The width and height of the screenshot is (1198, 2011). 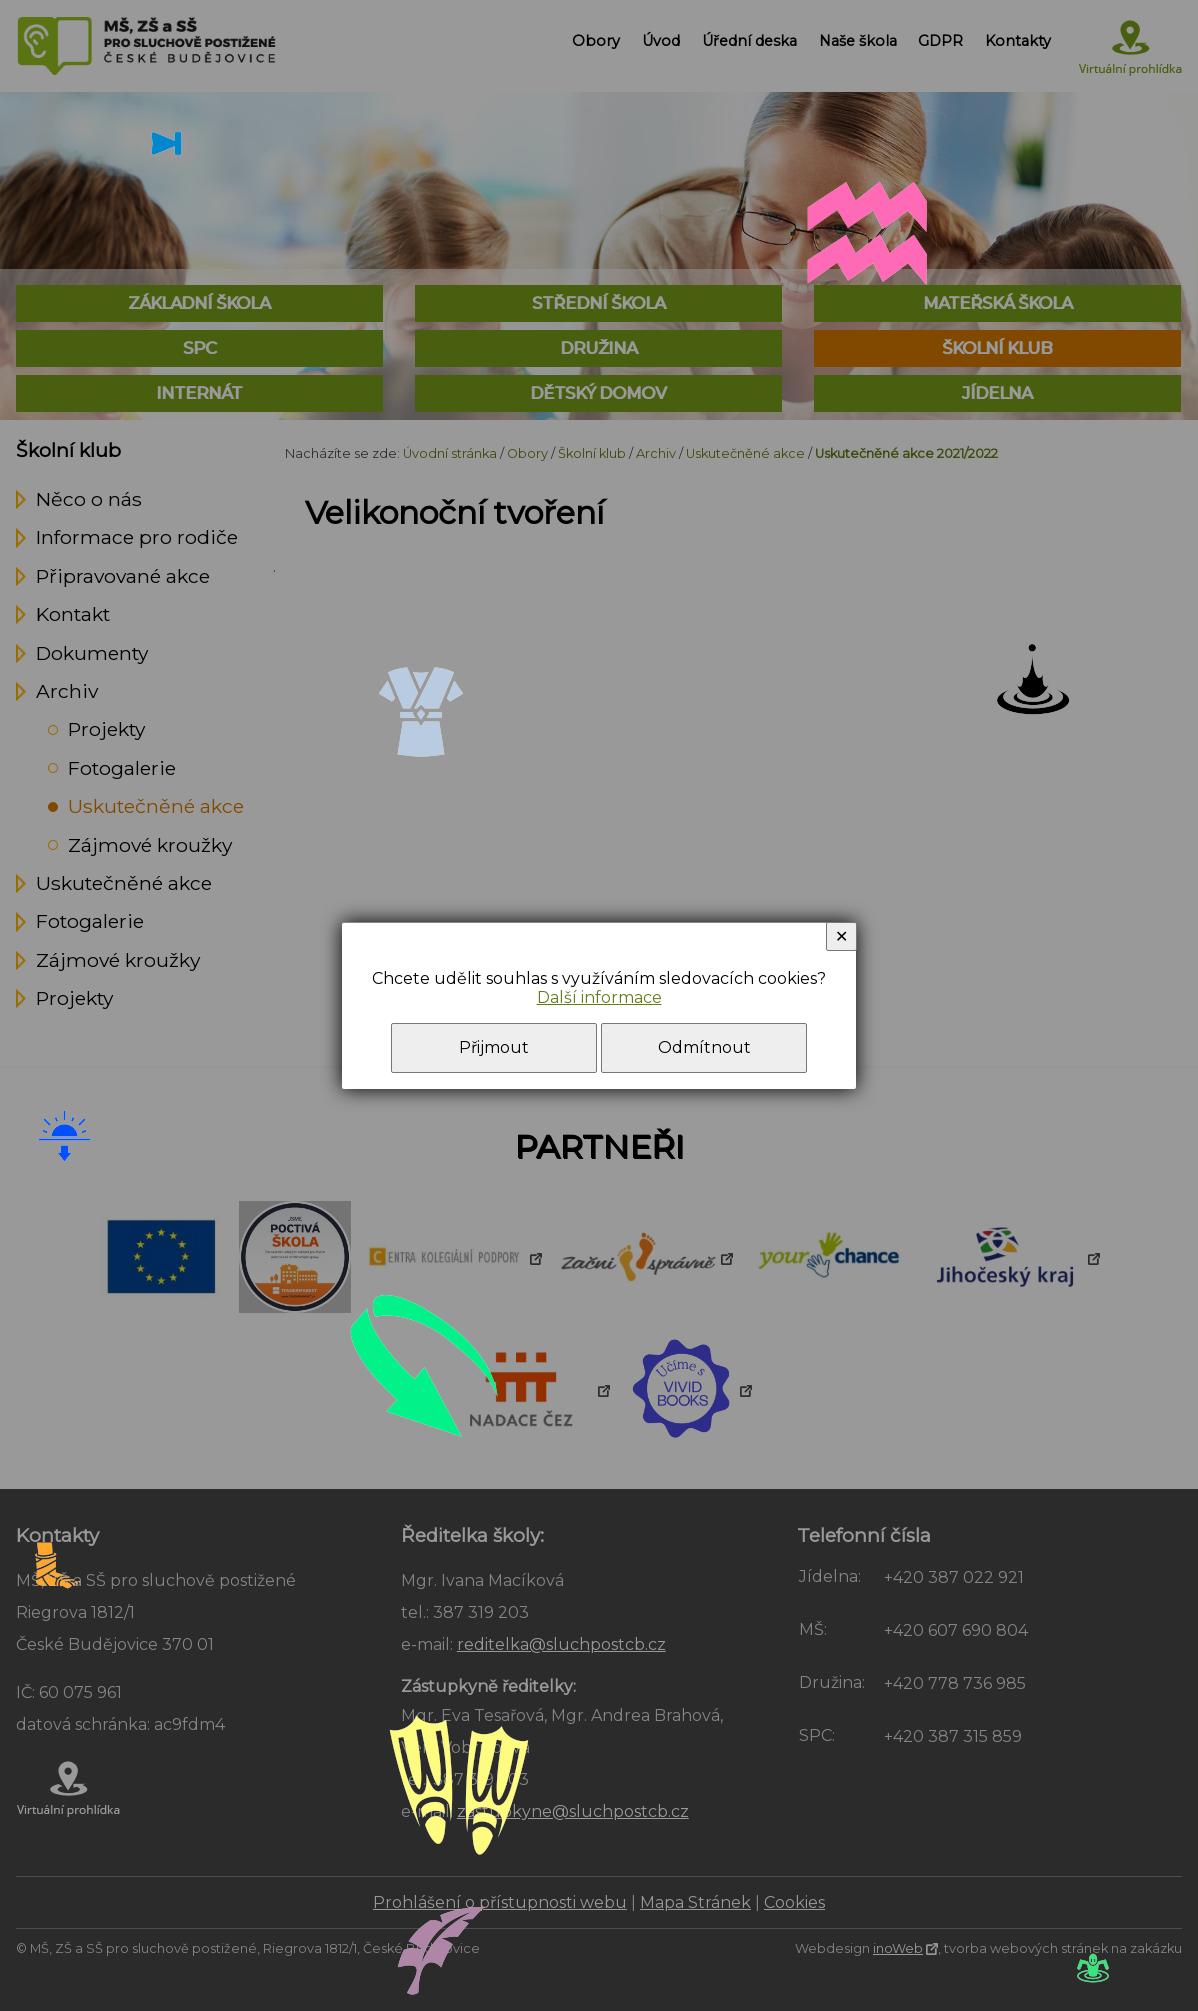 I want to click on indicates quicksand hazard or trap in game, so click(x=1093, y=1968).